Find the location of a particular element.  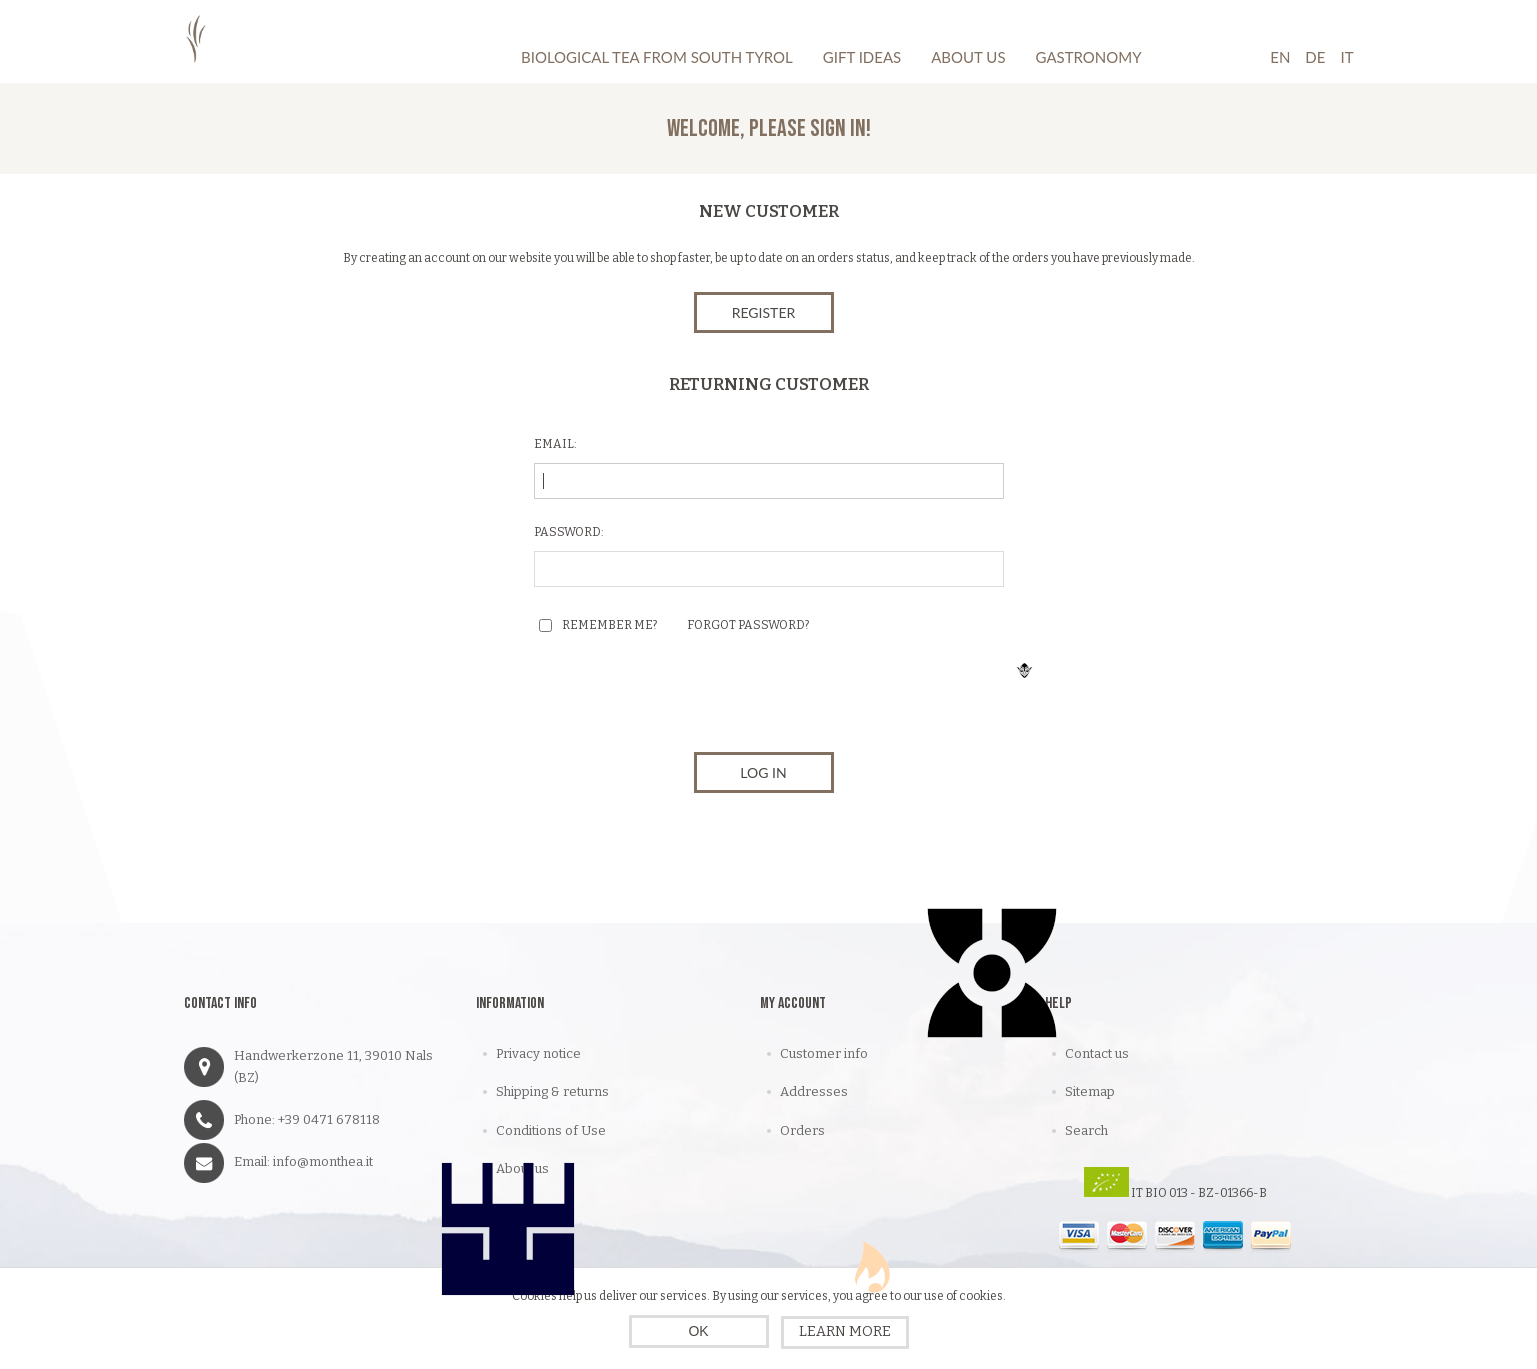

castle or fortress icon for strategy games is located at coordinates (508, 1229).